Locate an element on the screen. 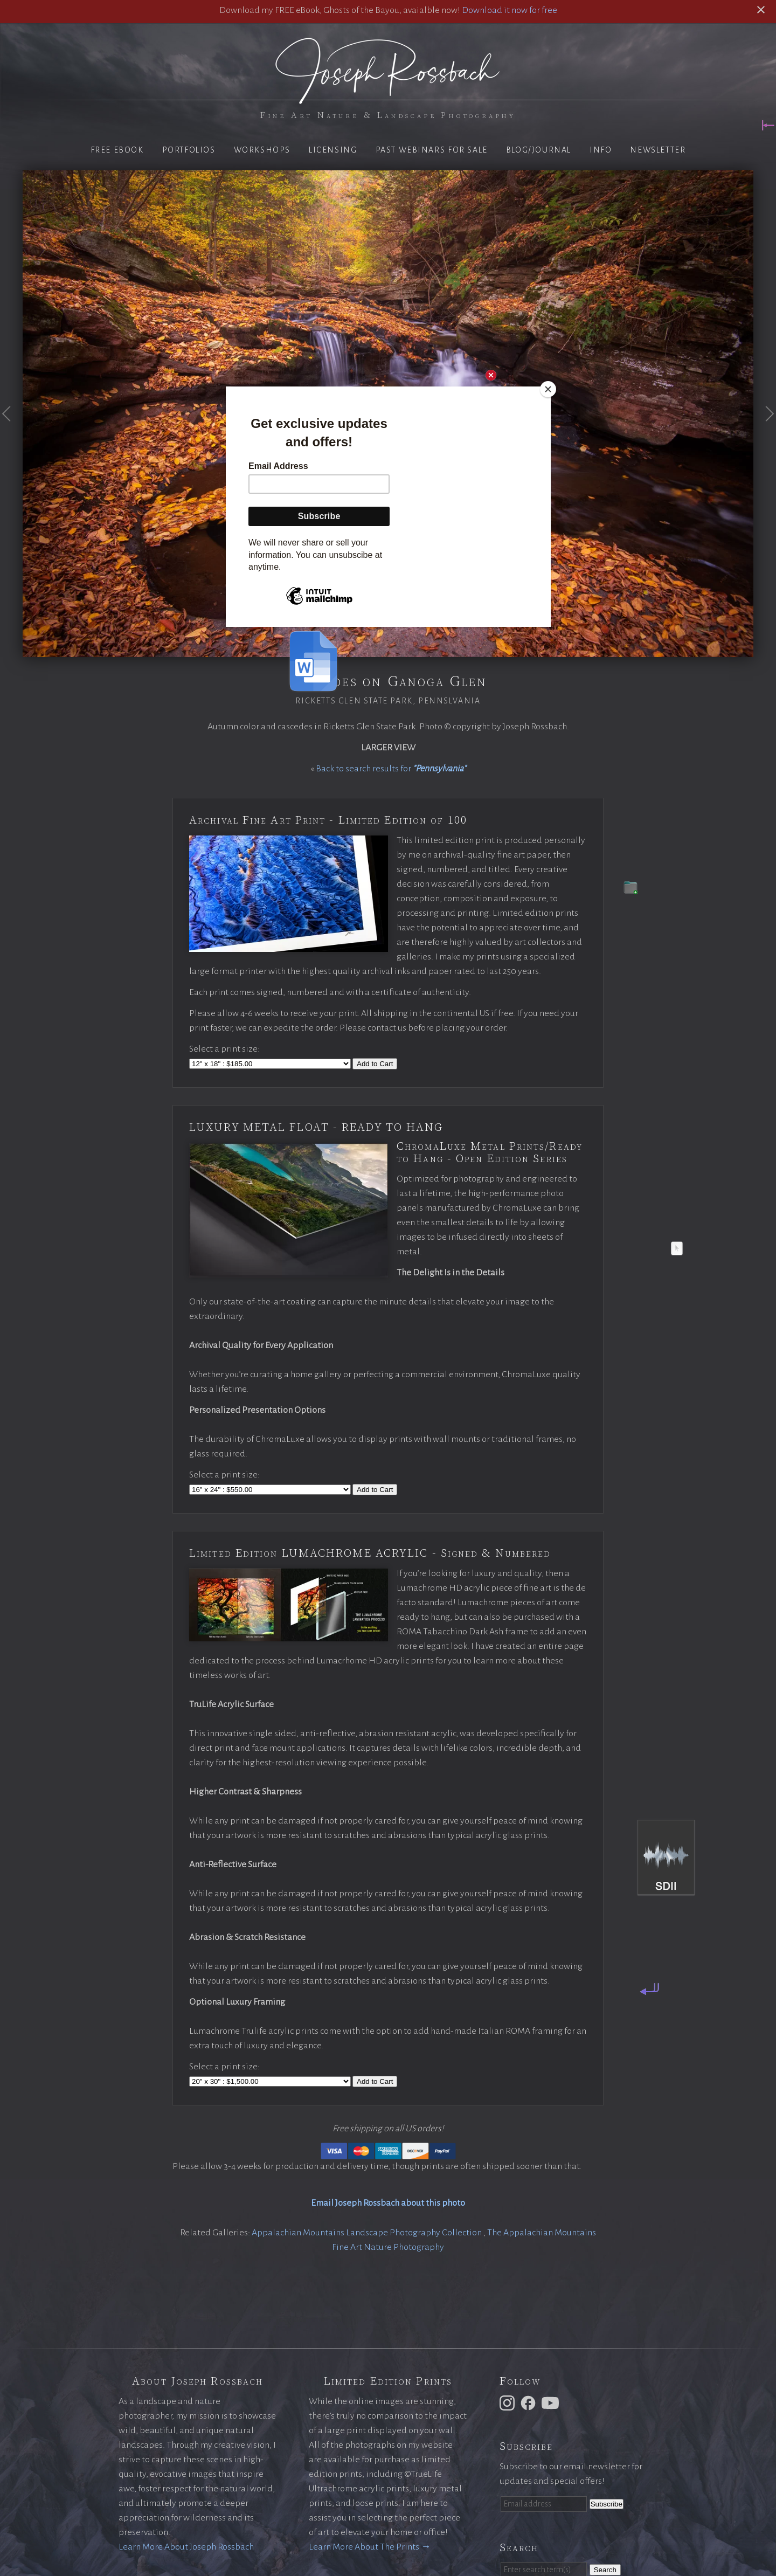  create a new folder is located at coordinates (630, 887).